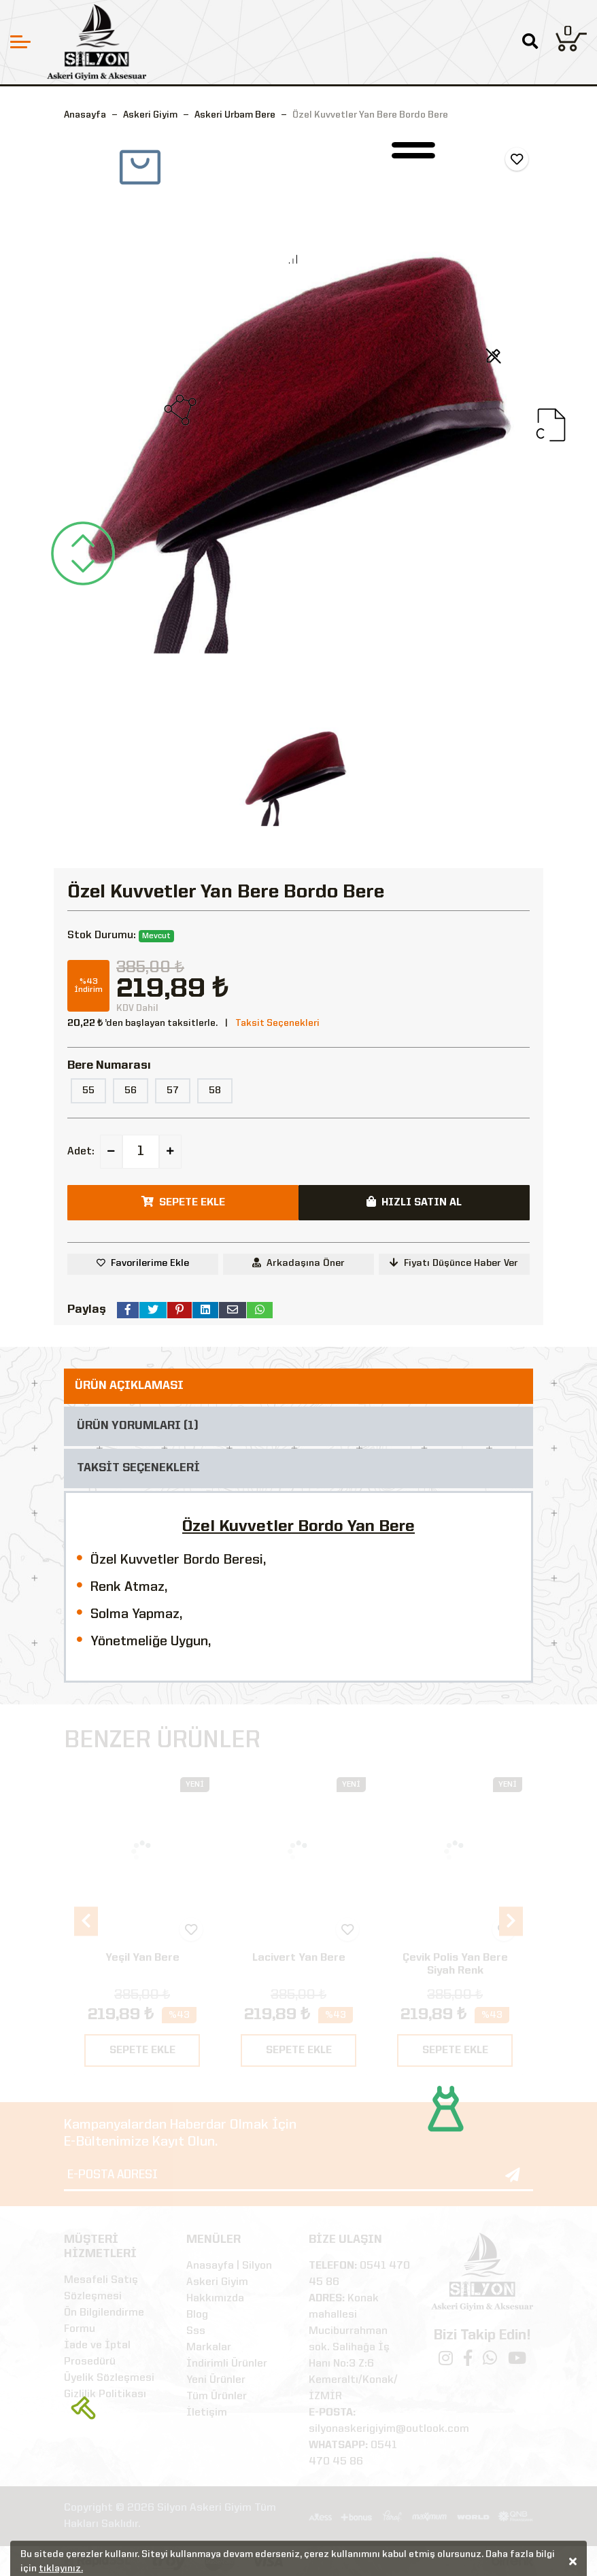 The width and height of the screenshot is (597, 2576). I want to click on access crafting or woodcutting tools, so click(83, 2408).